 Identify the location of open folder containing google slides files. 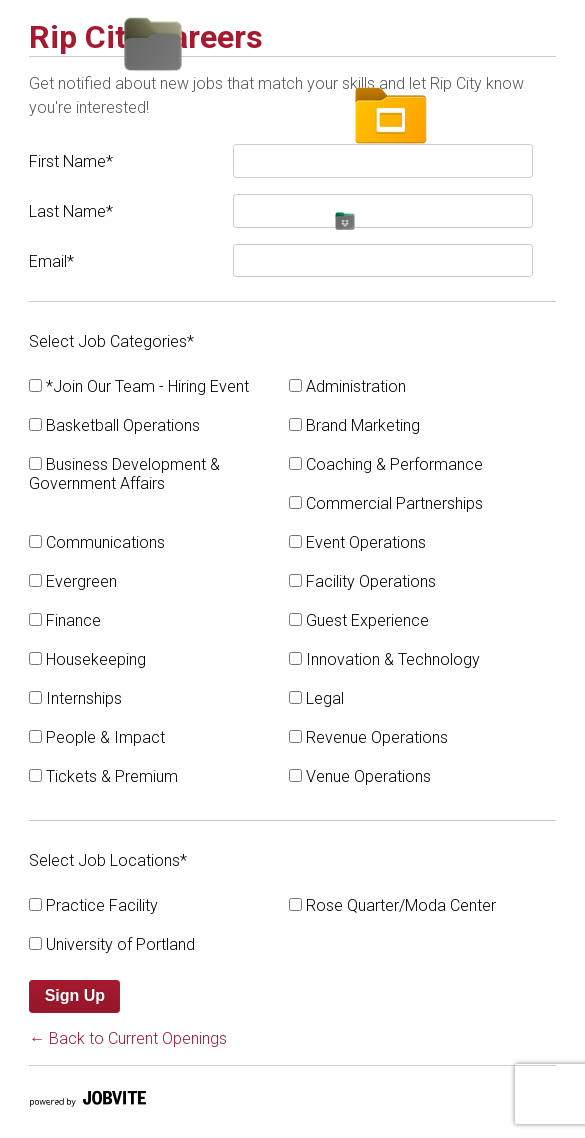
(390, 117).